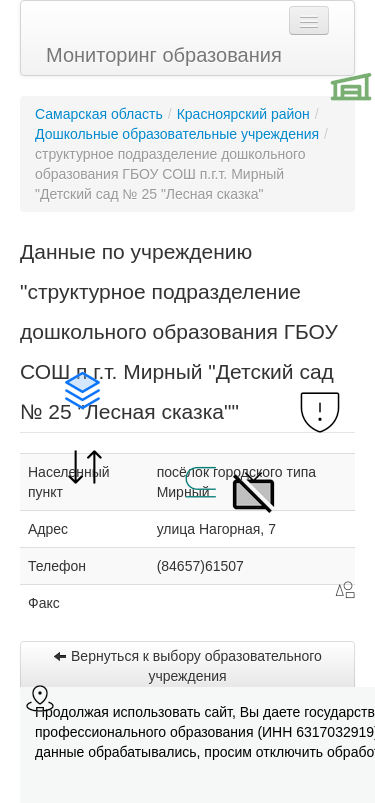  Describe the element at coordinates (82, 390) in the screenshot. I see `view layers or stacked content` at that location.